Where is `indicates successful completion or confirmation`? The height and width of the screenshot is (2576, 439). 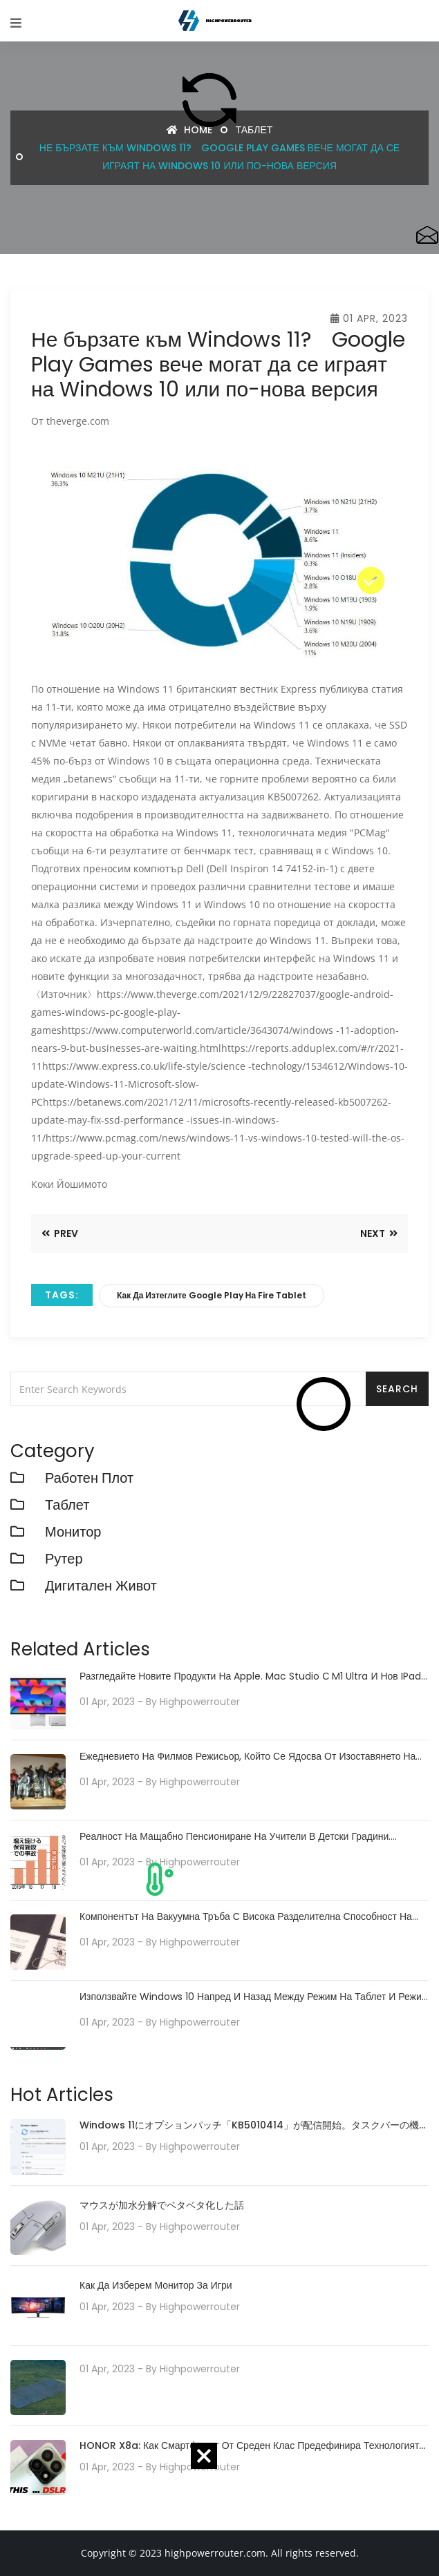 indicates successful completion or confirmation is located at coordinates (371, 580).